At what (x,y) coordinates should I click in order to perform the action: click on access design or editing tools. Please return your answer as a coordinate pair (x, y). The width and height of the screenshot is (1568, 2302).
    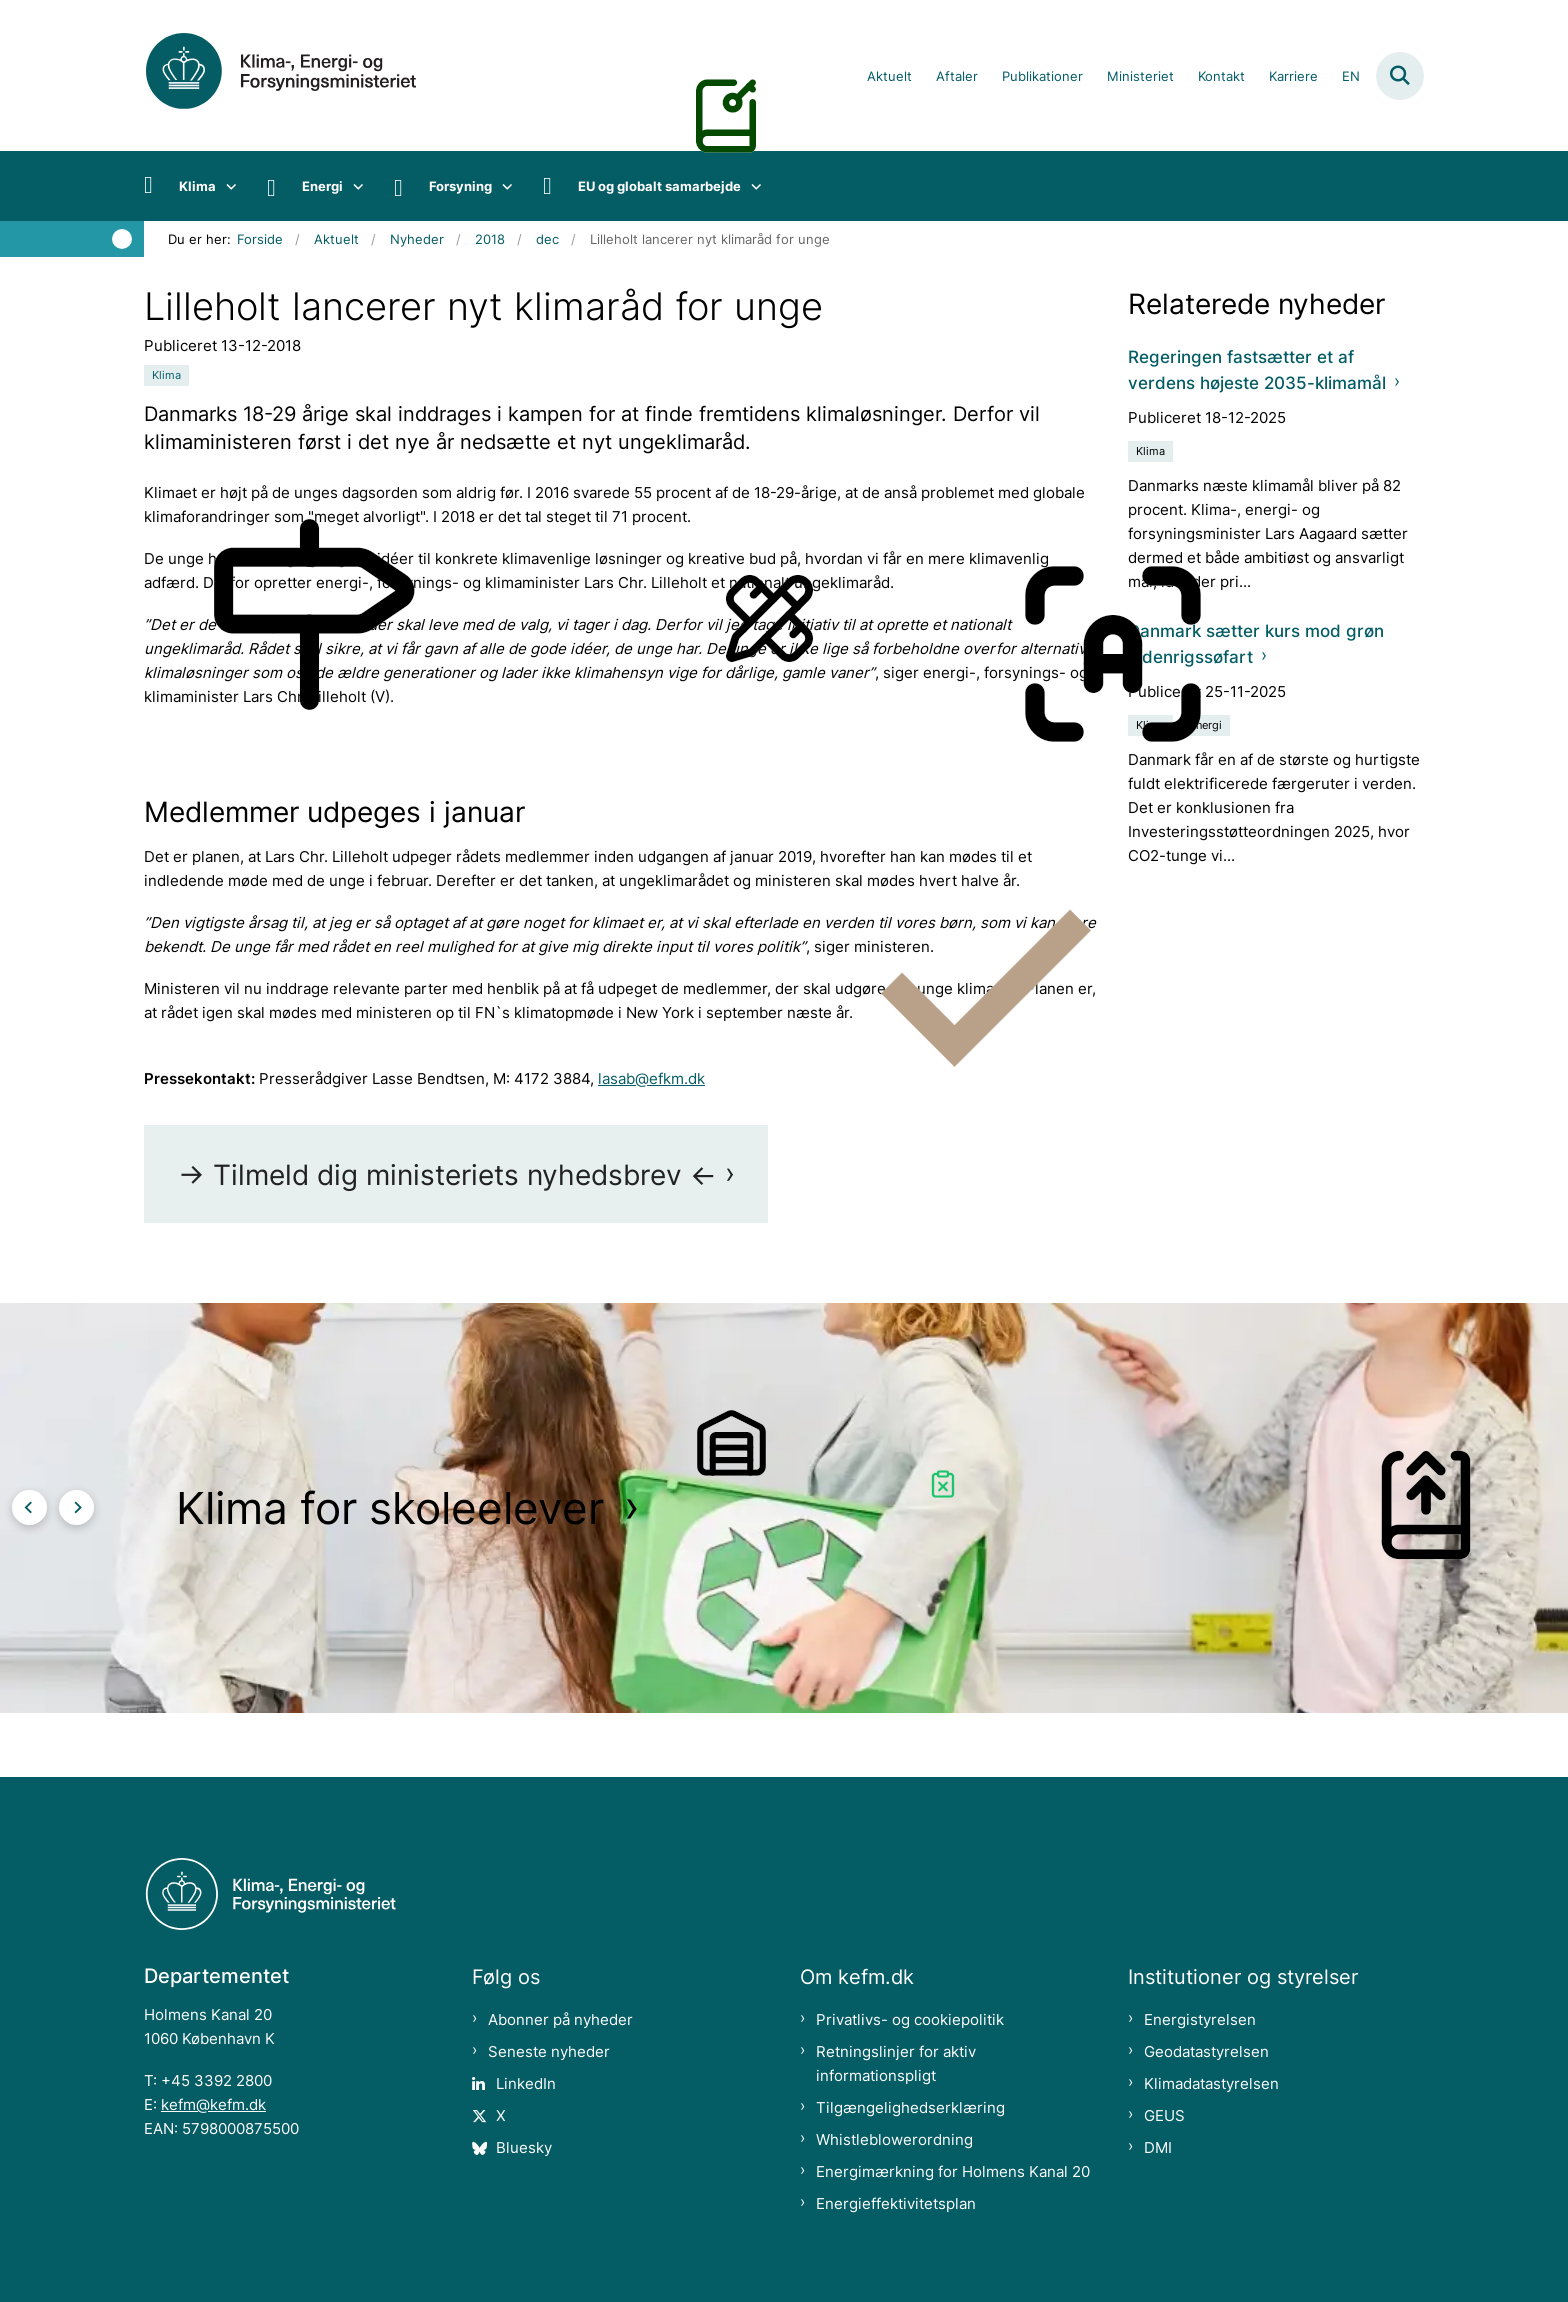
    Looking at the image, I should click on (769, 618).